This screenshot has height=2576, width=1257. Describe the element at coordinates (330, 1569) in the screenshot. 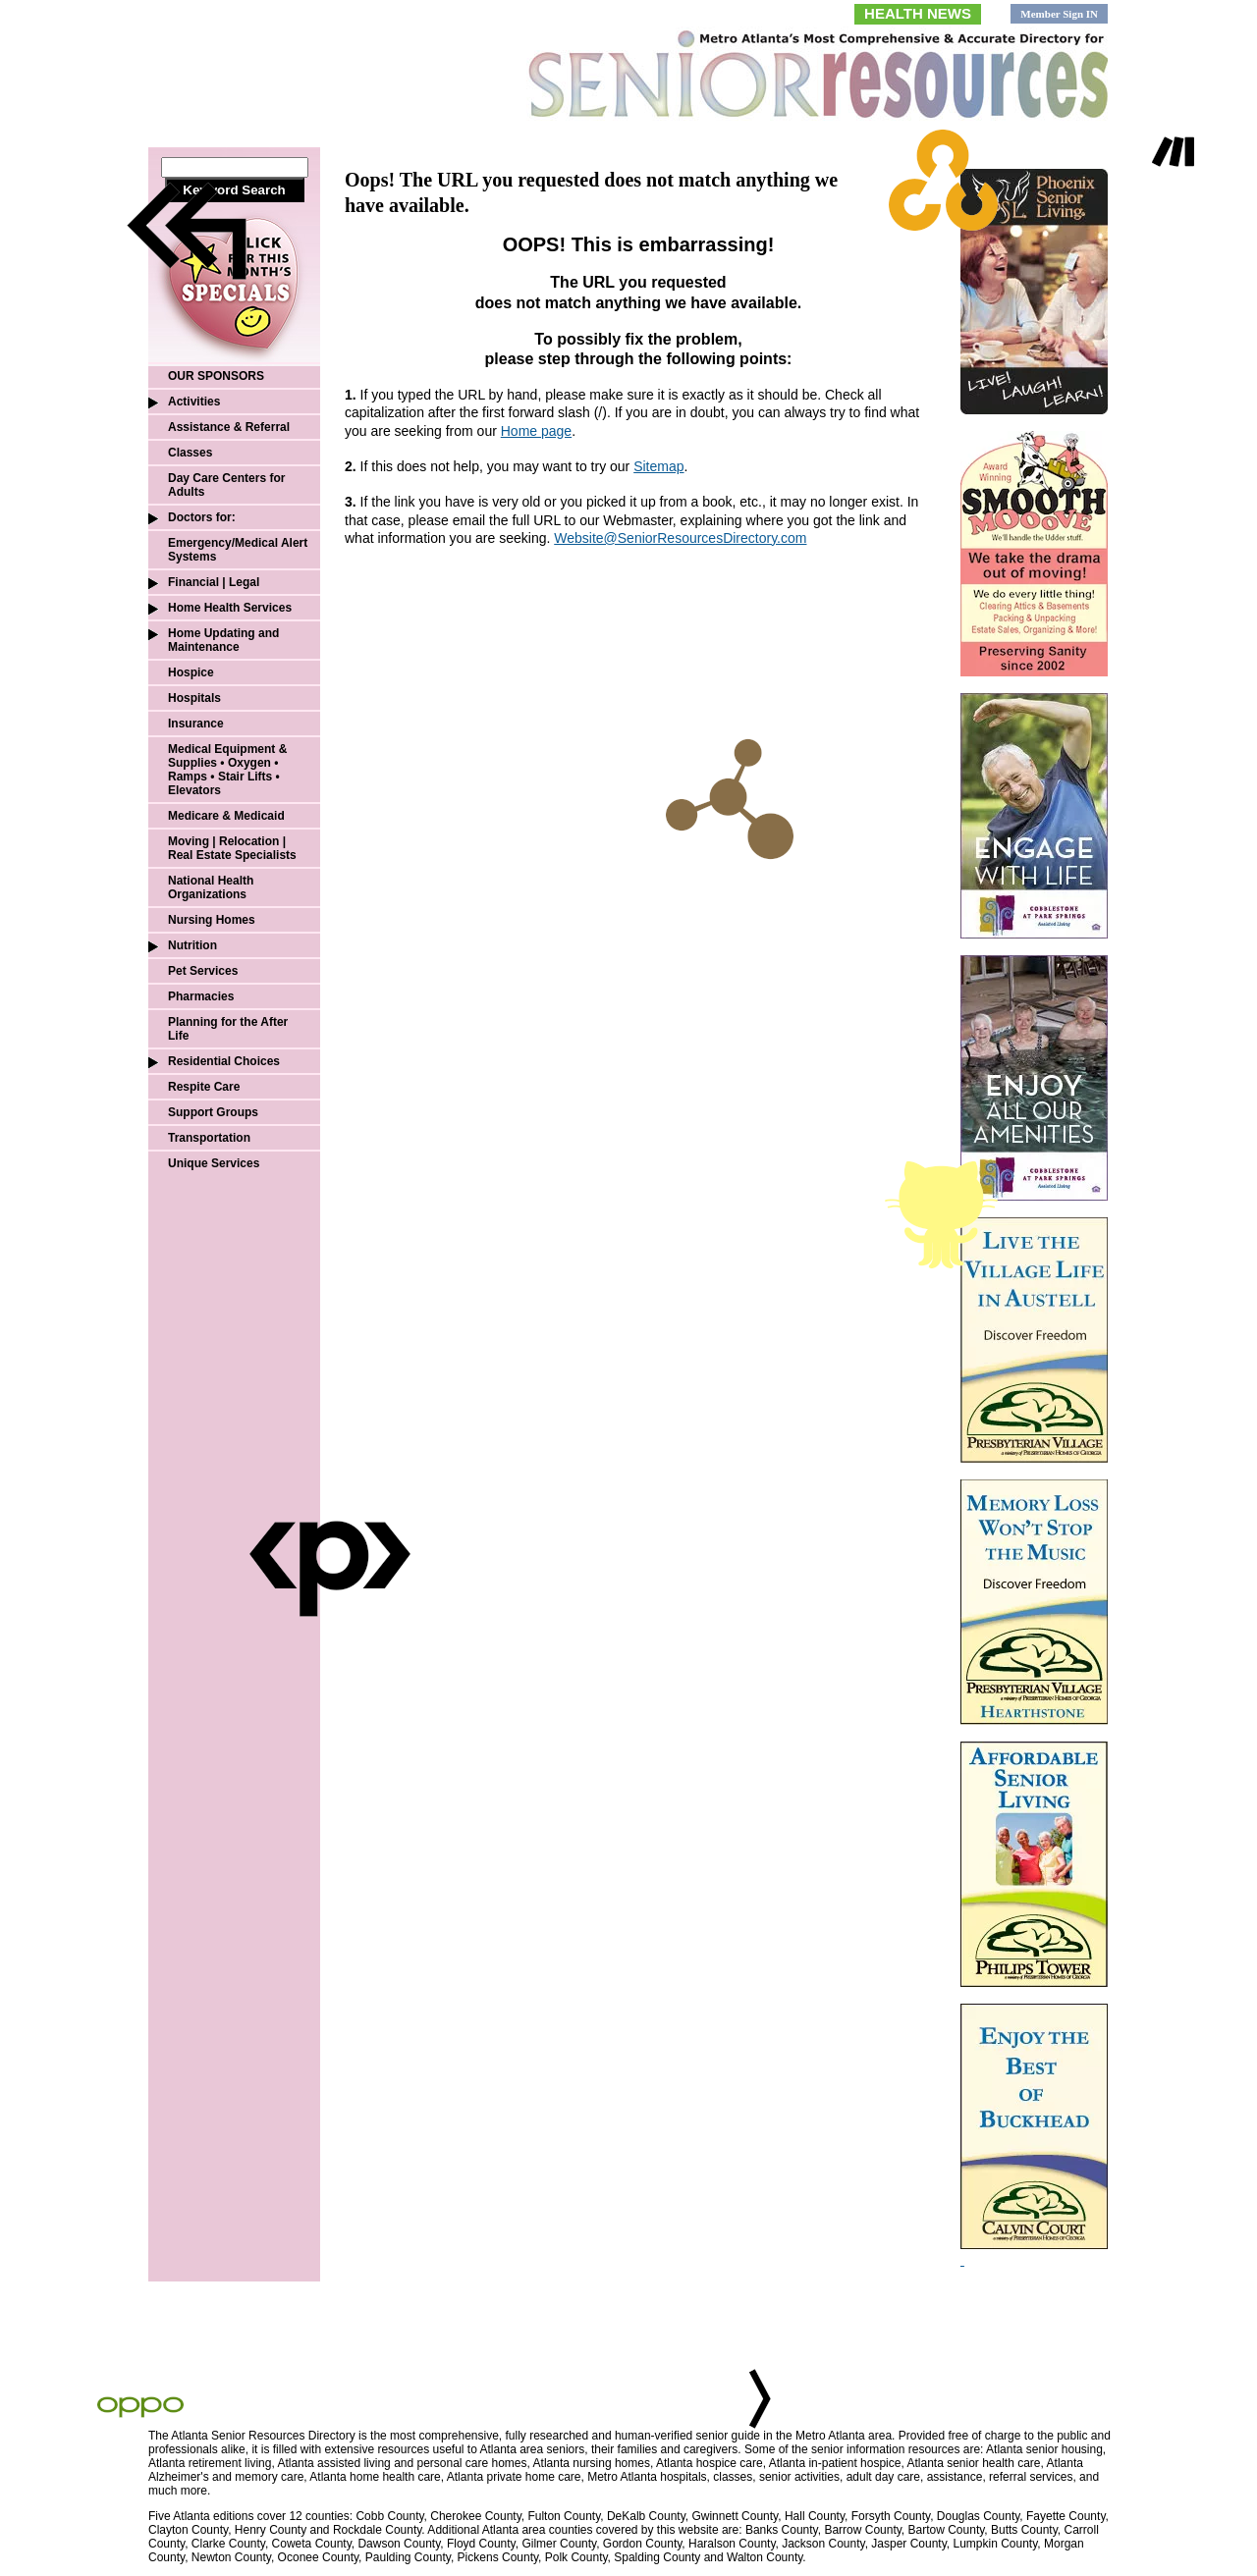

I see `visit the Packt publishing website` at that location.